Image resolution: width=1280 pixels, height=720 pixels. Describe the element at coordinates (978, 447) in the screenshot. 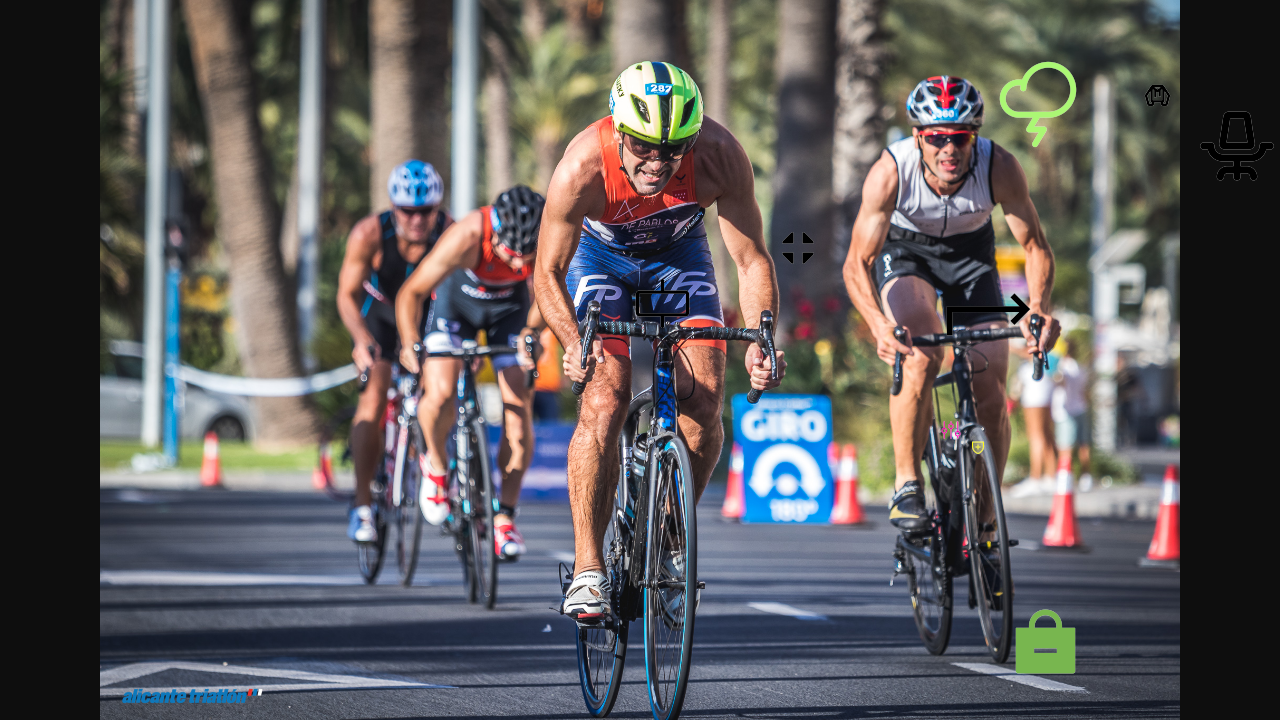

I see `add new security protection` at that location.